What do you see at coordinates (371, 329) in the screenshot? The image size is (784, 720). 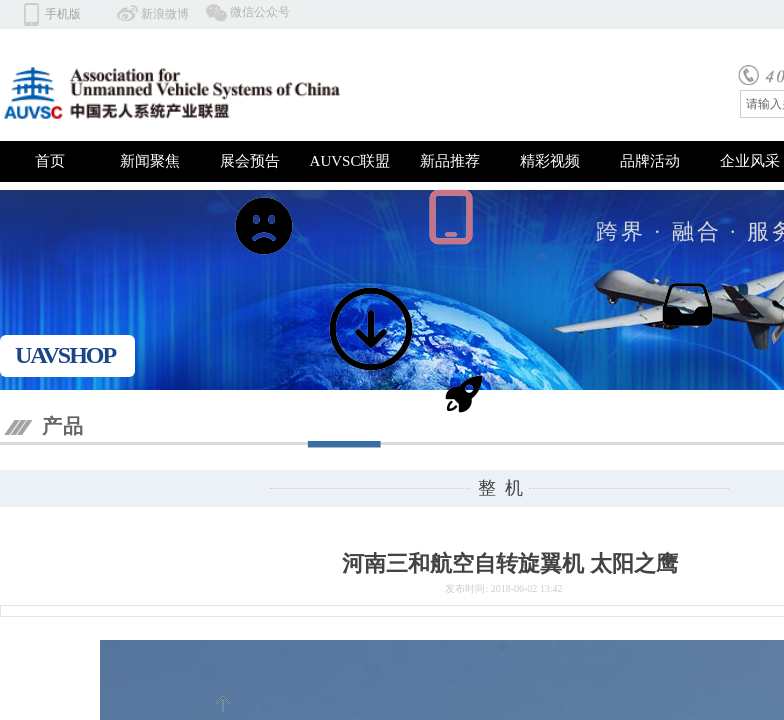 I see `download a file or content` at bounding box center [371, 329].